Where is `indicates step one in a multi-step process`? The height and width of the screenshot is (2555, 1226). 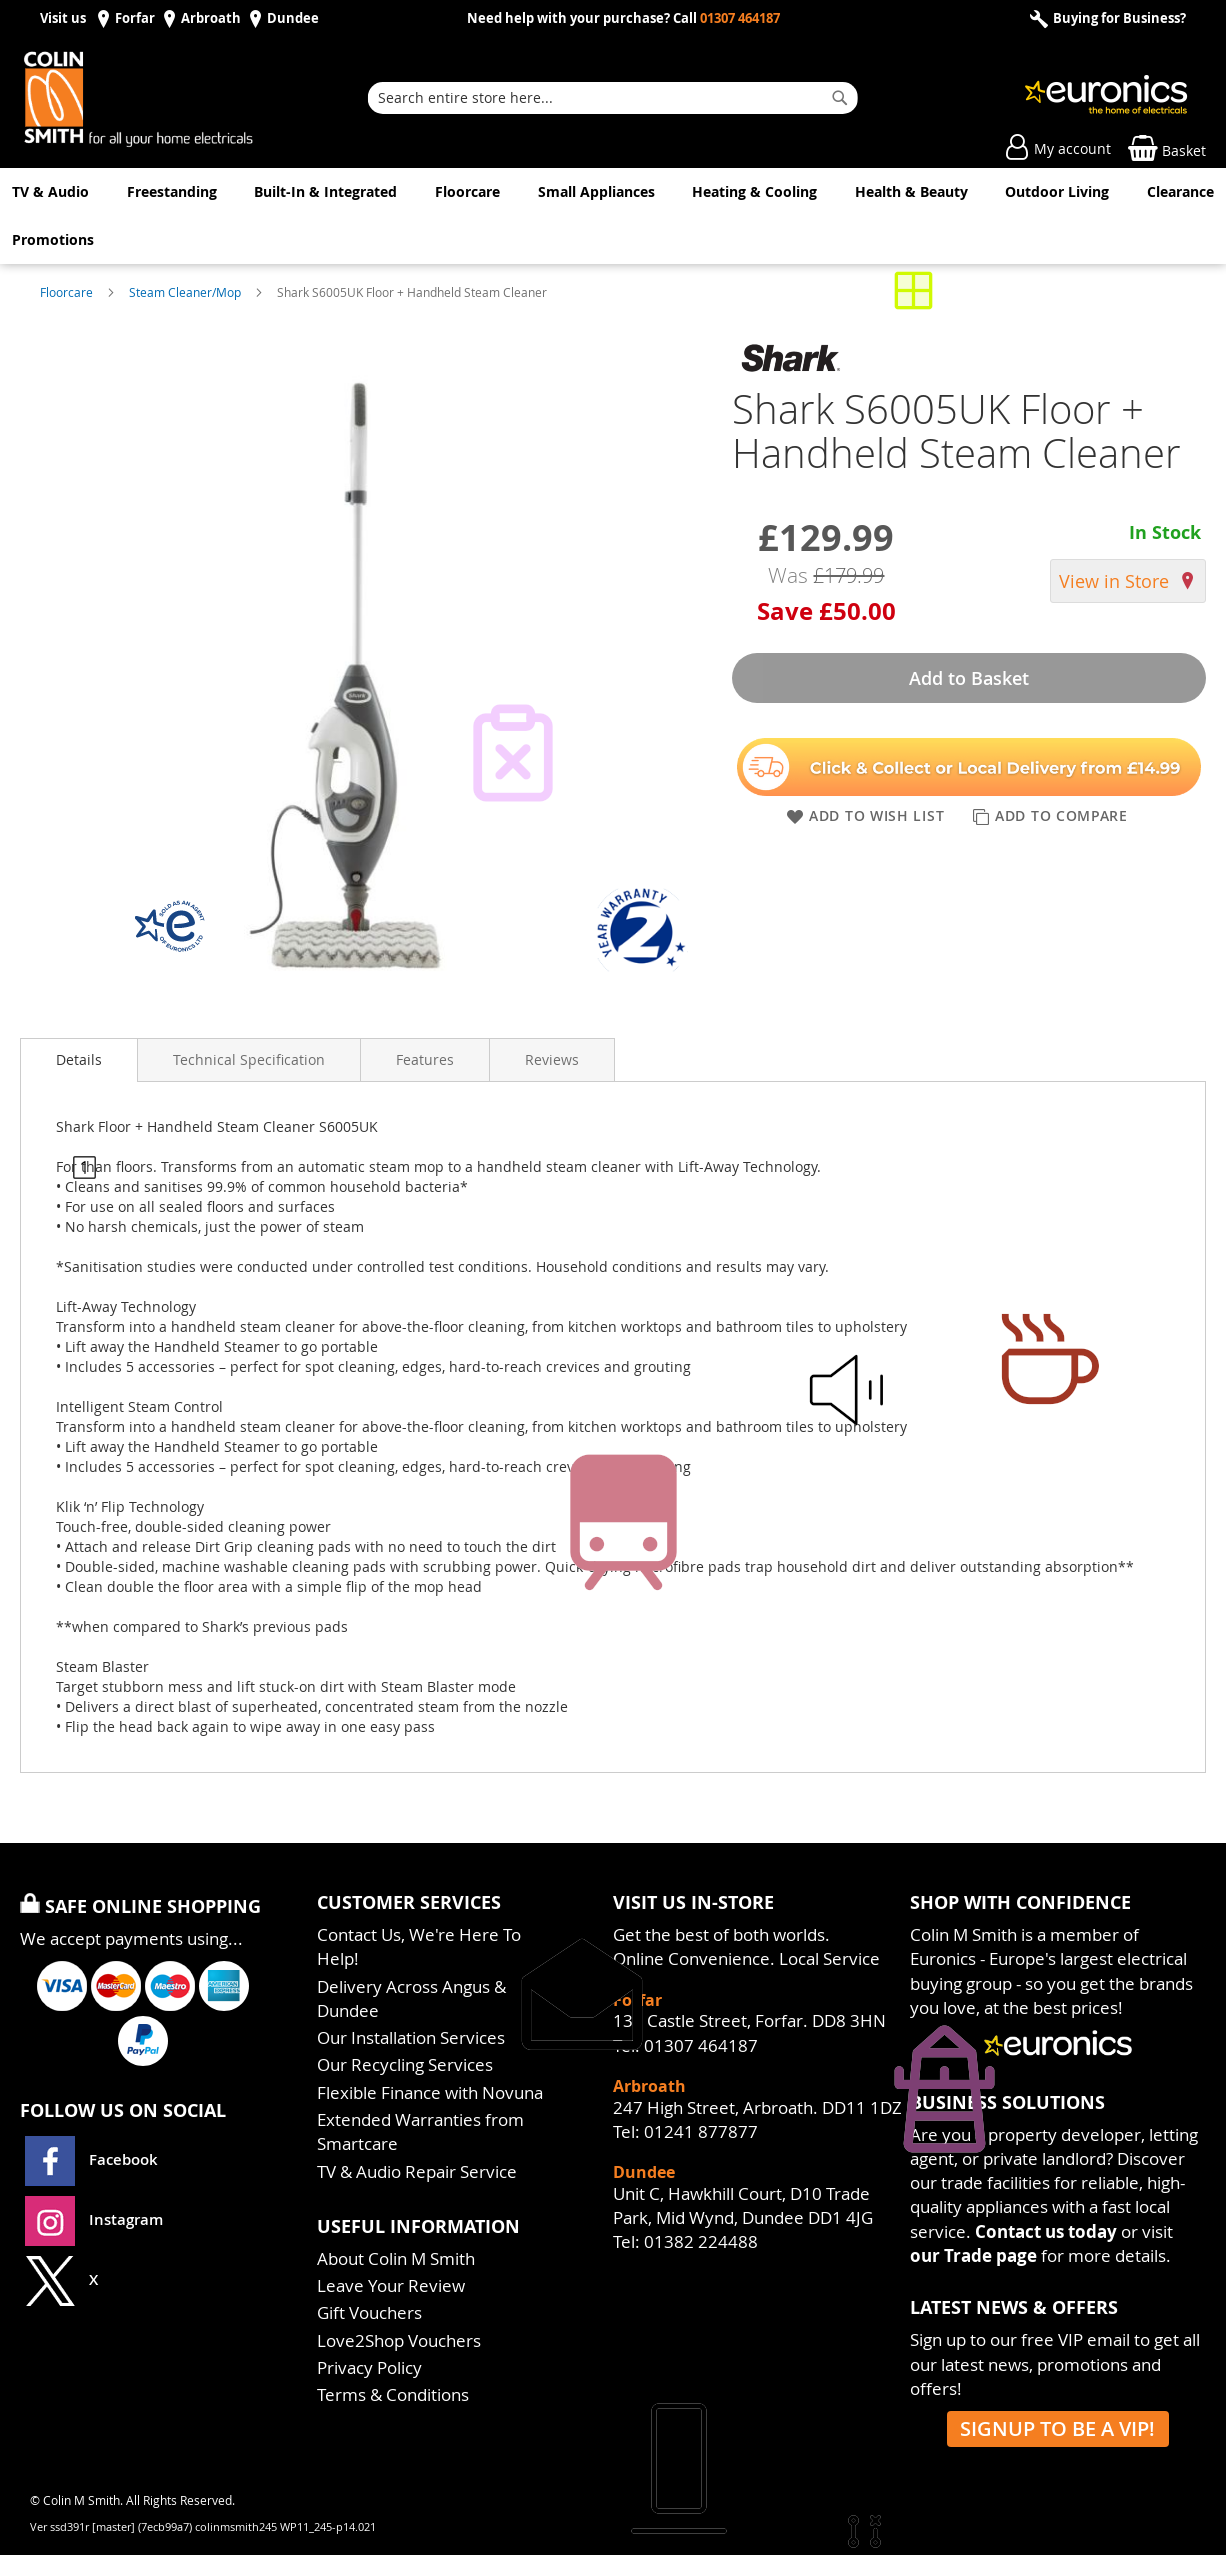 indicates step one in a multi-step process is located at coordinates (84, 1167).